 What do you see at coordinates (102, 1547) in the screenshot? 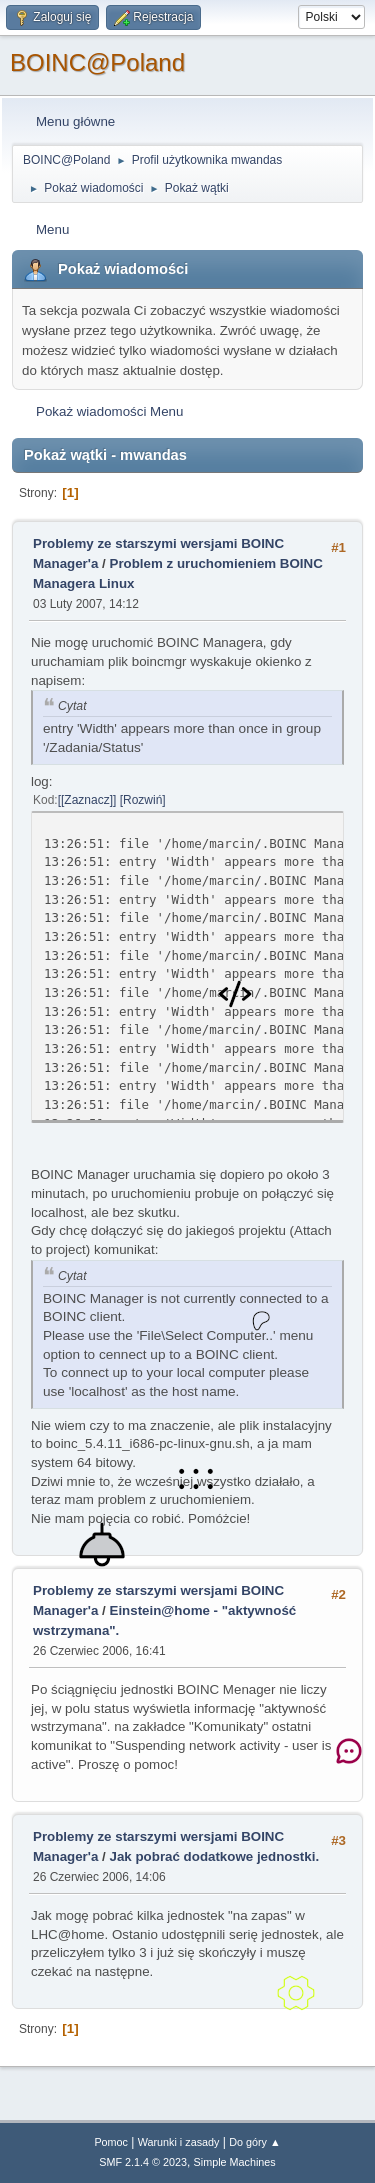
I see `toggle pendant lamp on/off` at bounding box center [102, 1547].